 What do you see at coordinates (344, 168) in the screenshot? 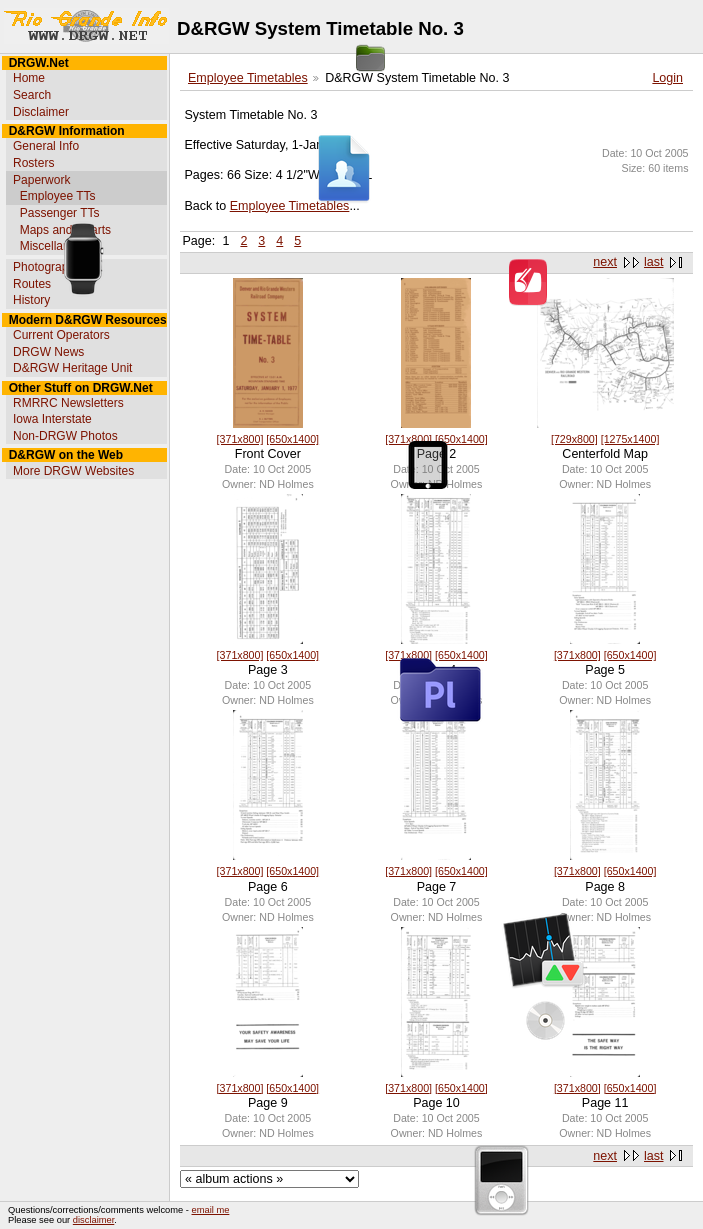
I see `user data or contacts file` at bounding box center [344, 168].